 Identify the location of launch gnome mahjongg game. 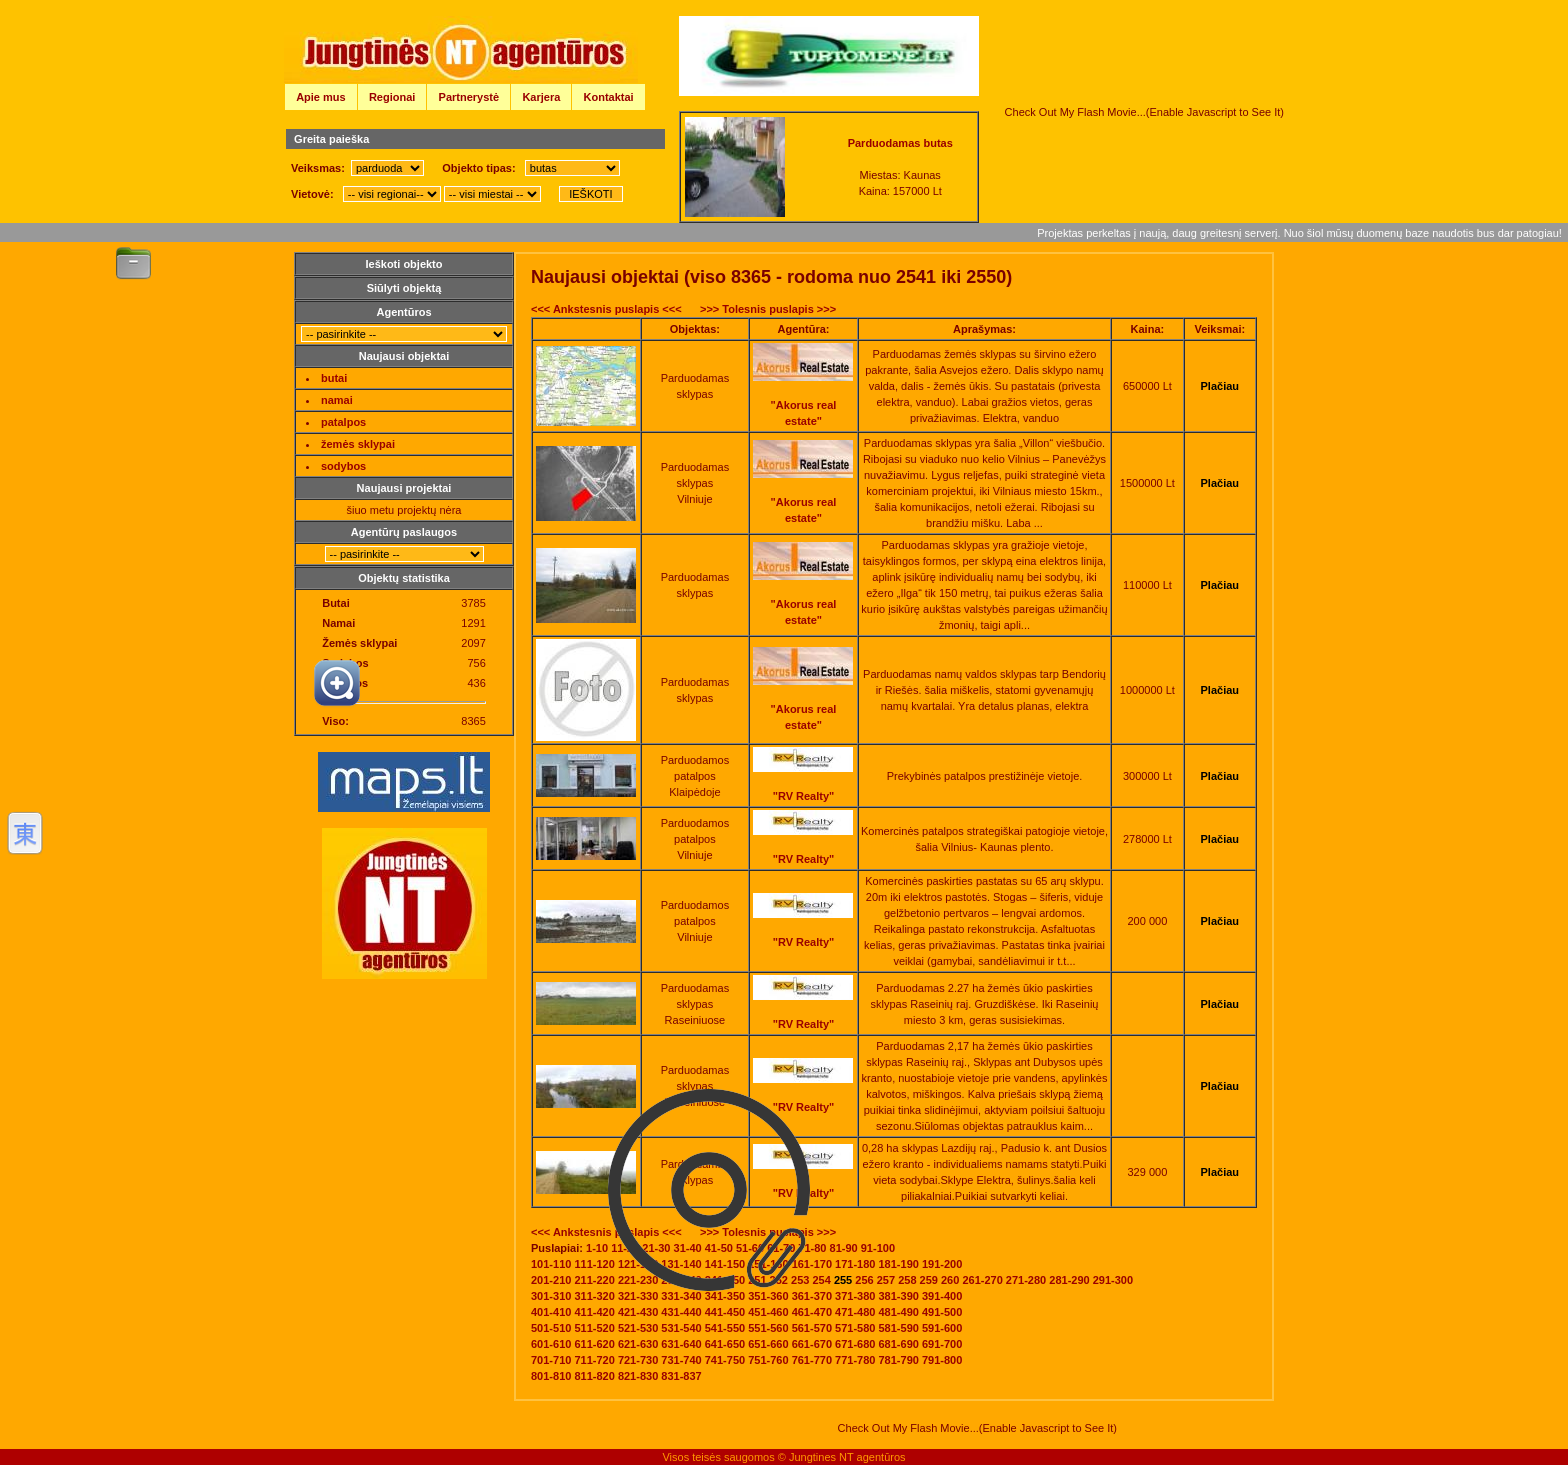
(25, 833).